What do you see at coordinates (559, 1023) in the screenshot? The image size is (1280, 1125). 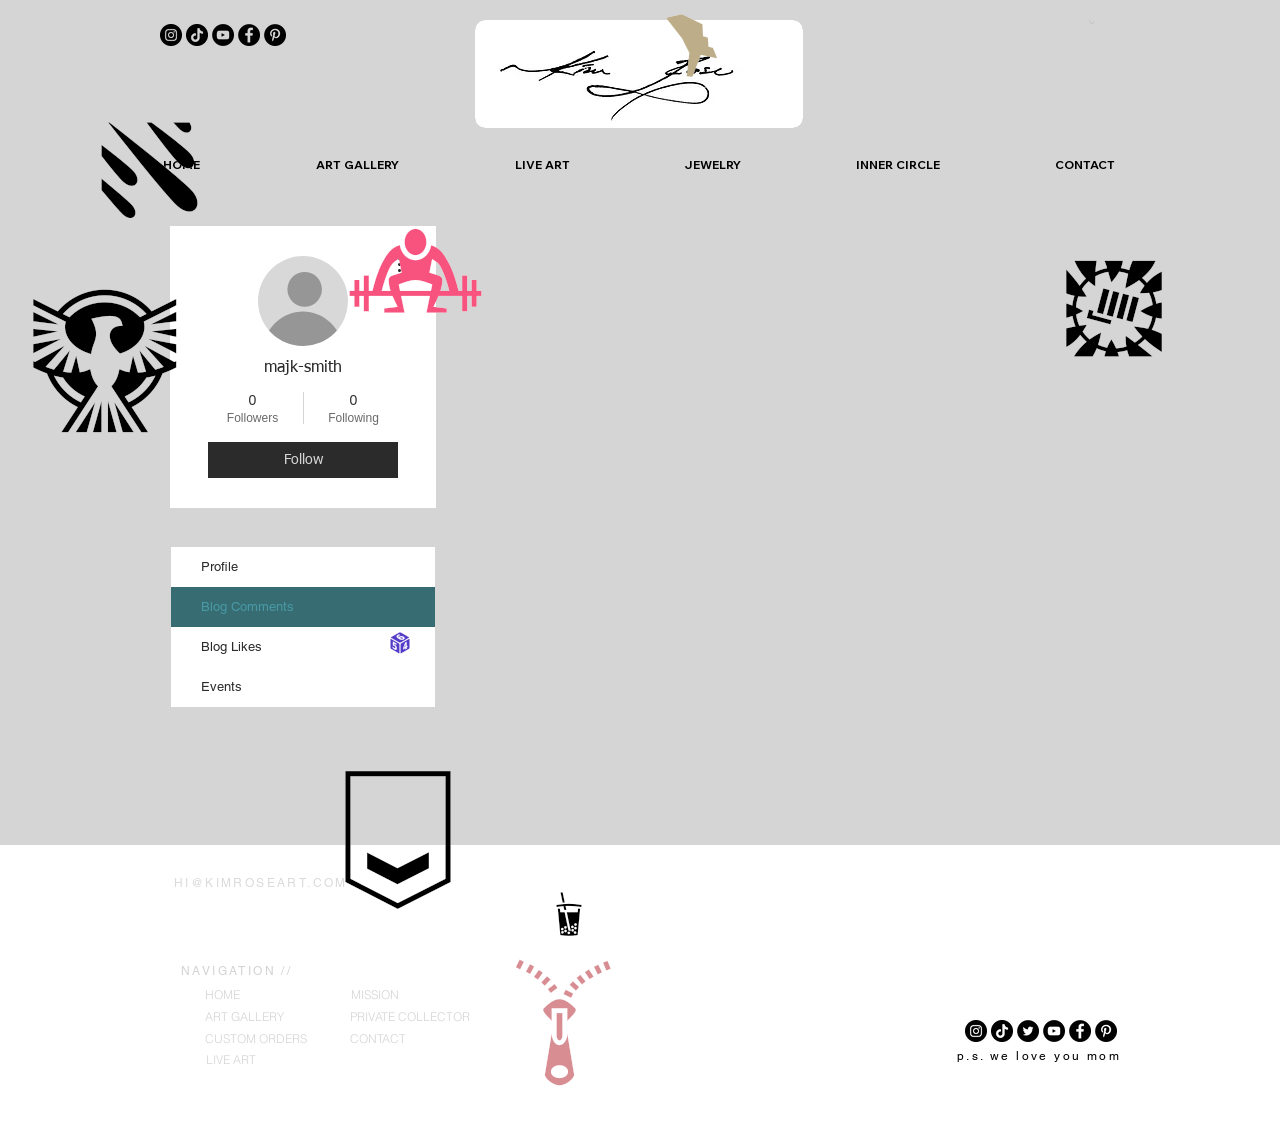 I see `compress or zip files together` at bounding box center [559, 1023].